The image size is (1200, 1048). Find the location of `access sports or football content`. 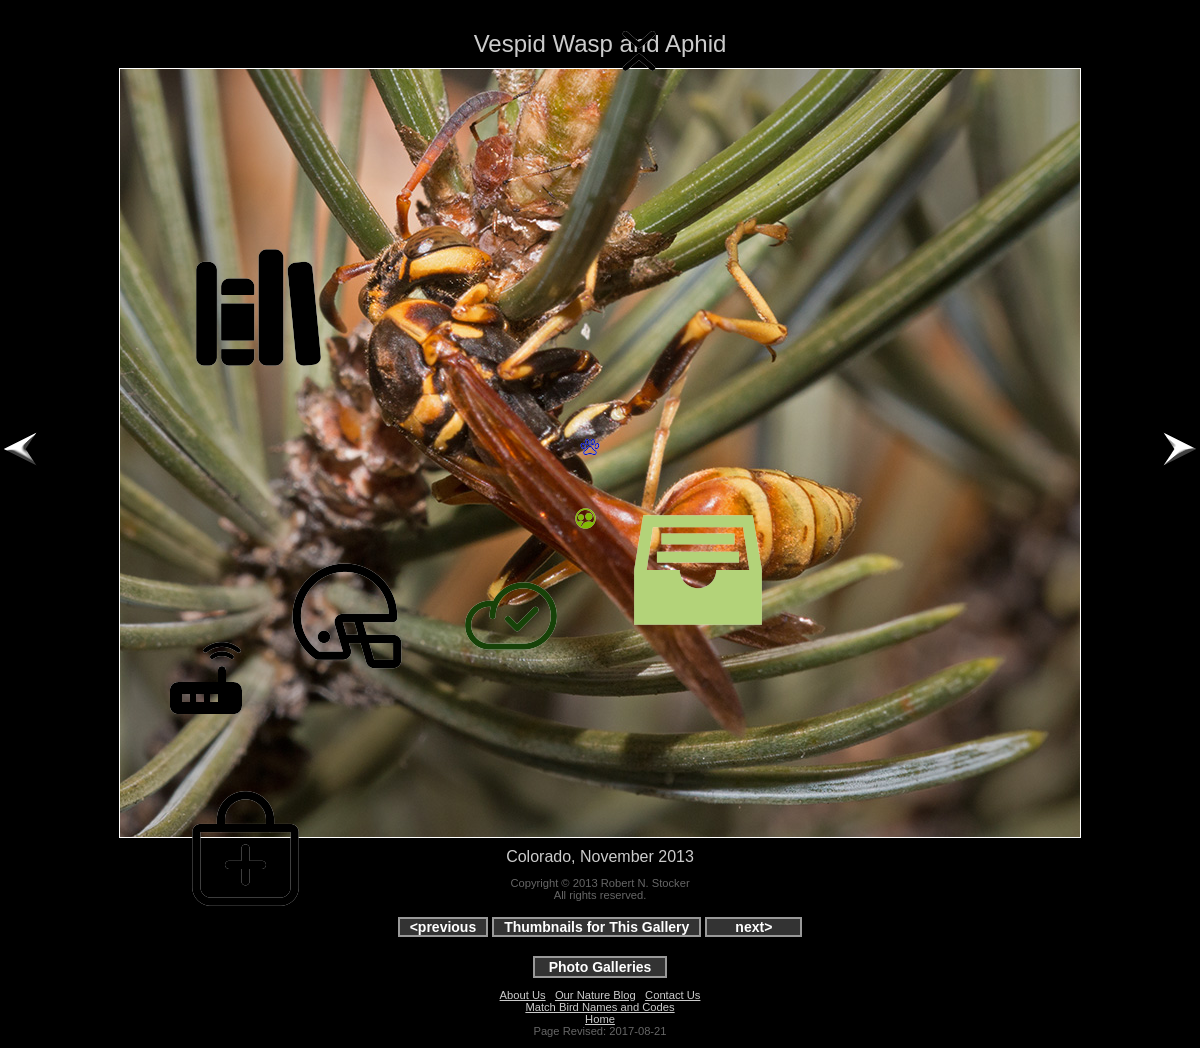

access sports or football content is located at coordinates (347, 618).